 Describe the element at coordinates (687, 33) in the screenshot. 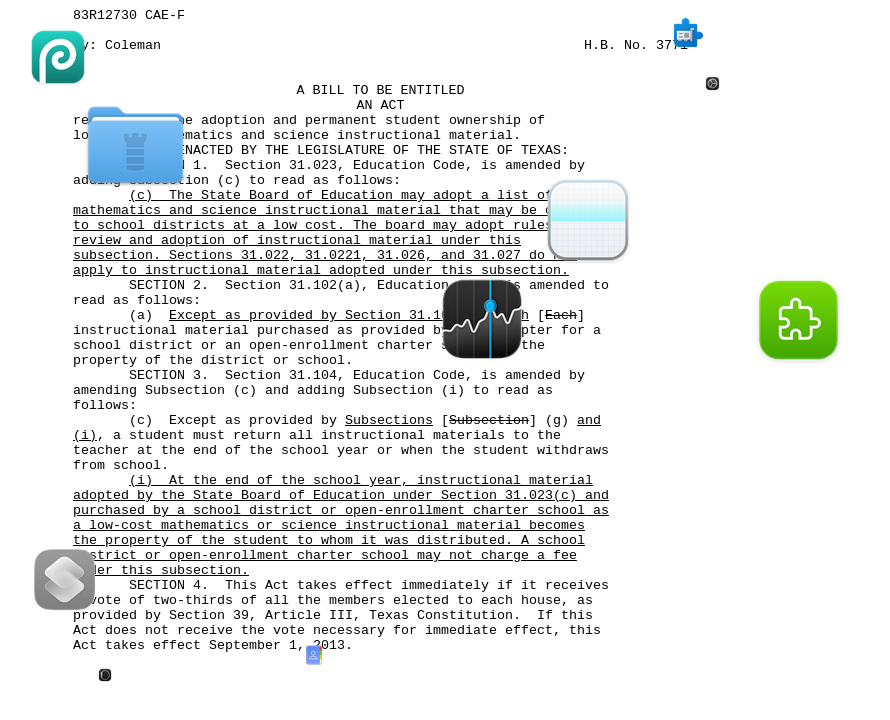

I see `open compatibility settings for apps` at that location.